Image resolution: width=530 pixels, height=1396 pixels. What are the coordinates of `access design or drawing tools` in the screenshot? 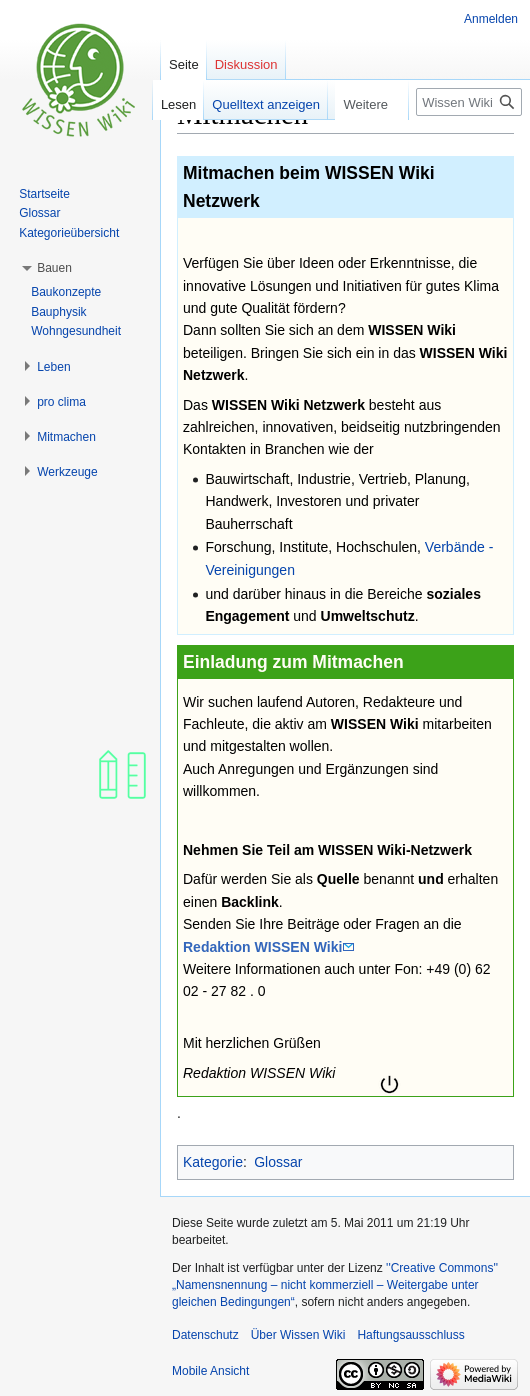 It's located at (122, 775).